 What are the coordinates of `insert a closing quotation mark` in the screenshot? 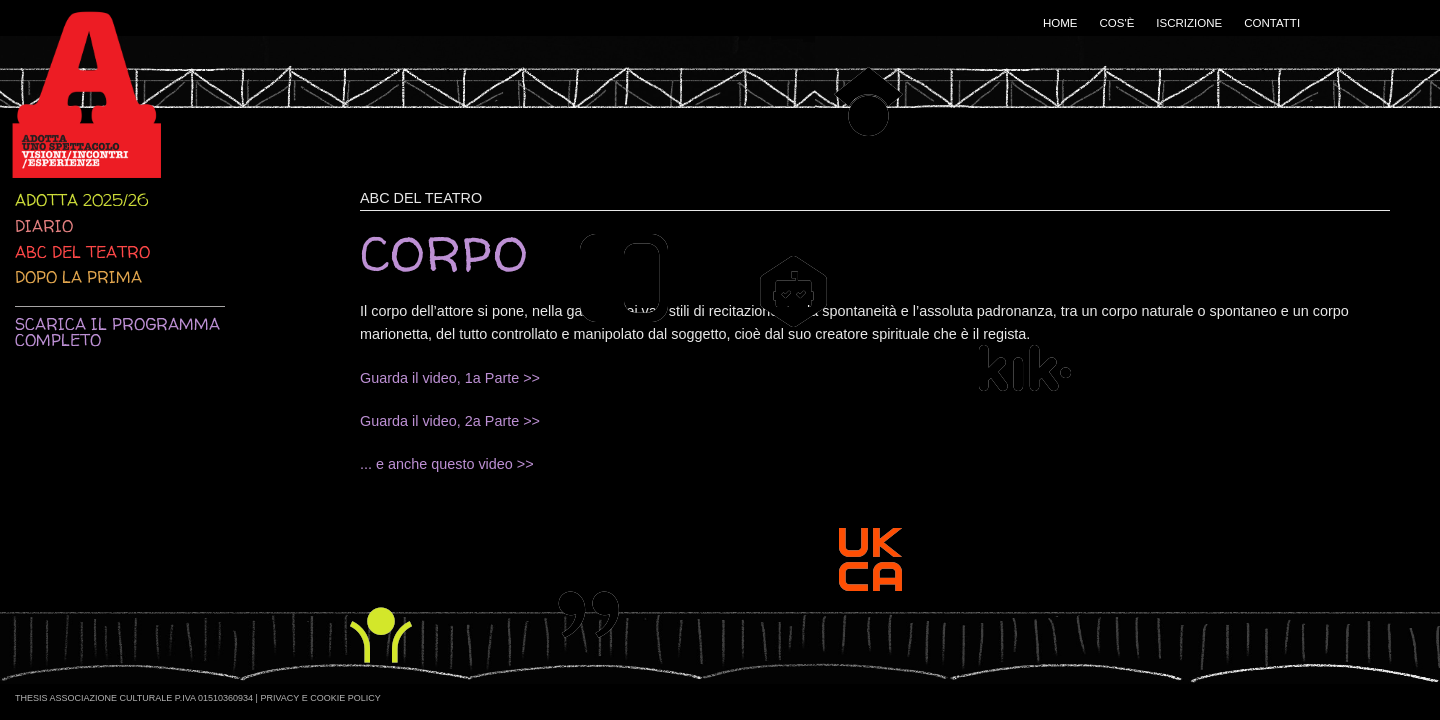 It's located at (588, 613).